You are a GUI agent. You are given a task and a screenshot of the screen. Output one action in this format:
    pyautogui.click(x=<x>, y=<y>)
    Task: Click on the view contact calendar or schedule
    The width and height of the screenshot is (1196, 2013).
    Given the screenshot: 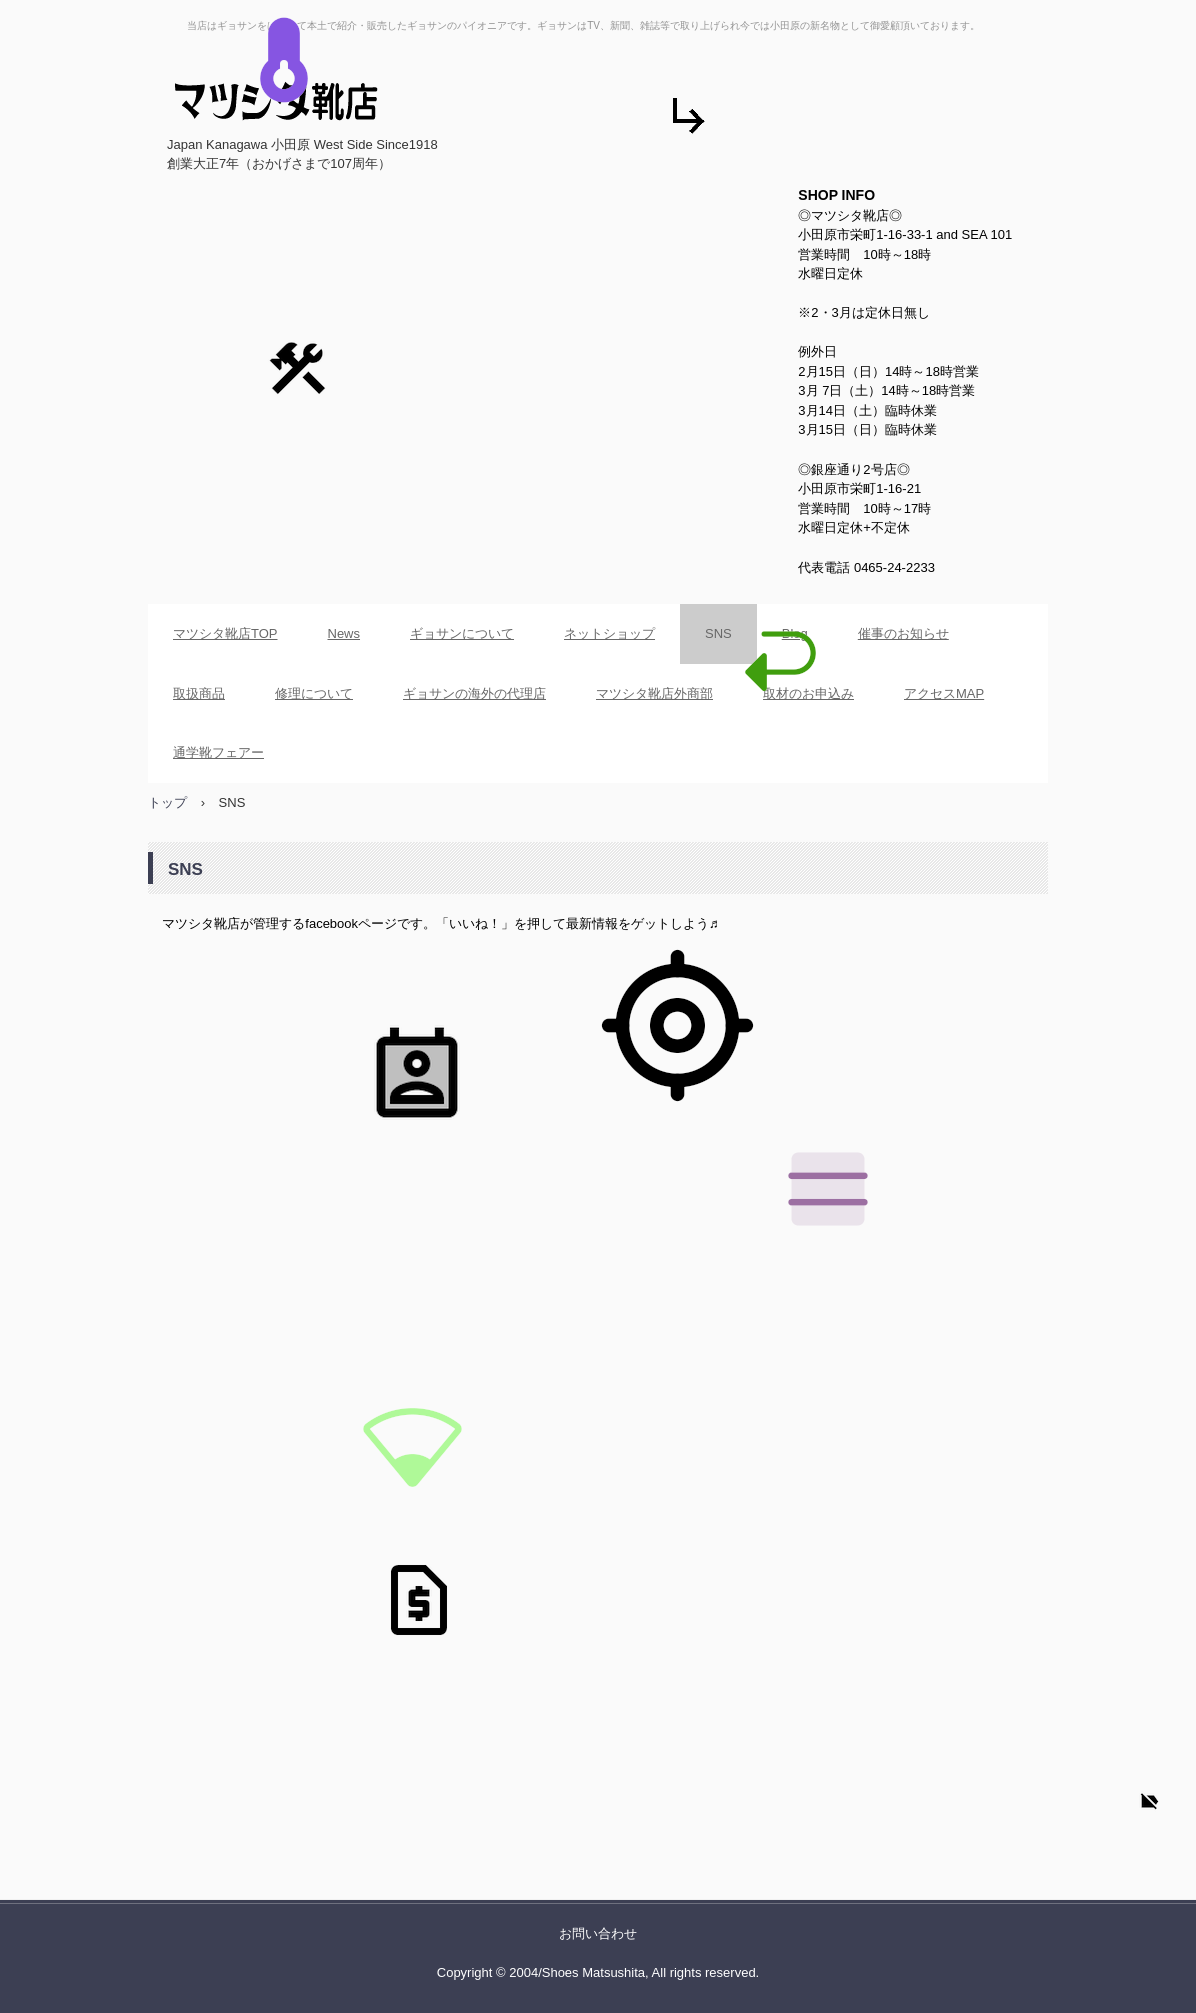 What is the action you would take?
    pyautogui.click(x=417, y=1077)
    